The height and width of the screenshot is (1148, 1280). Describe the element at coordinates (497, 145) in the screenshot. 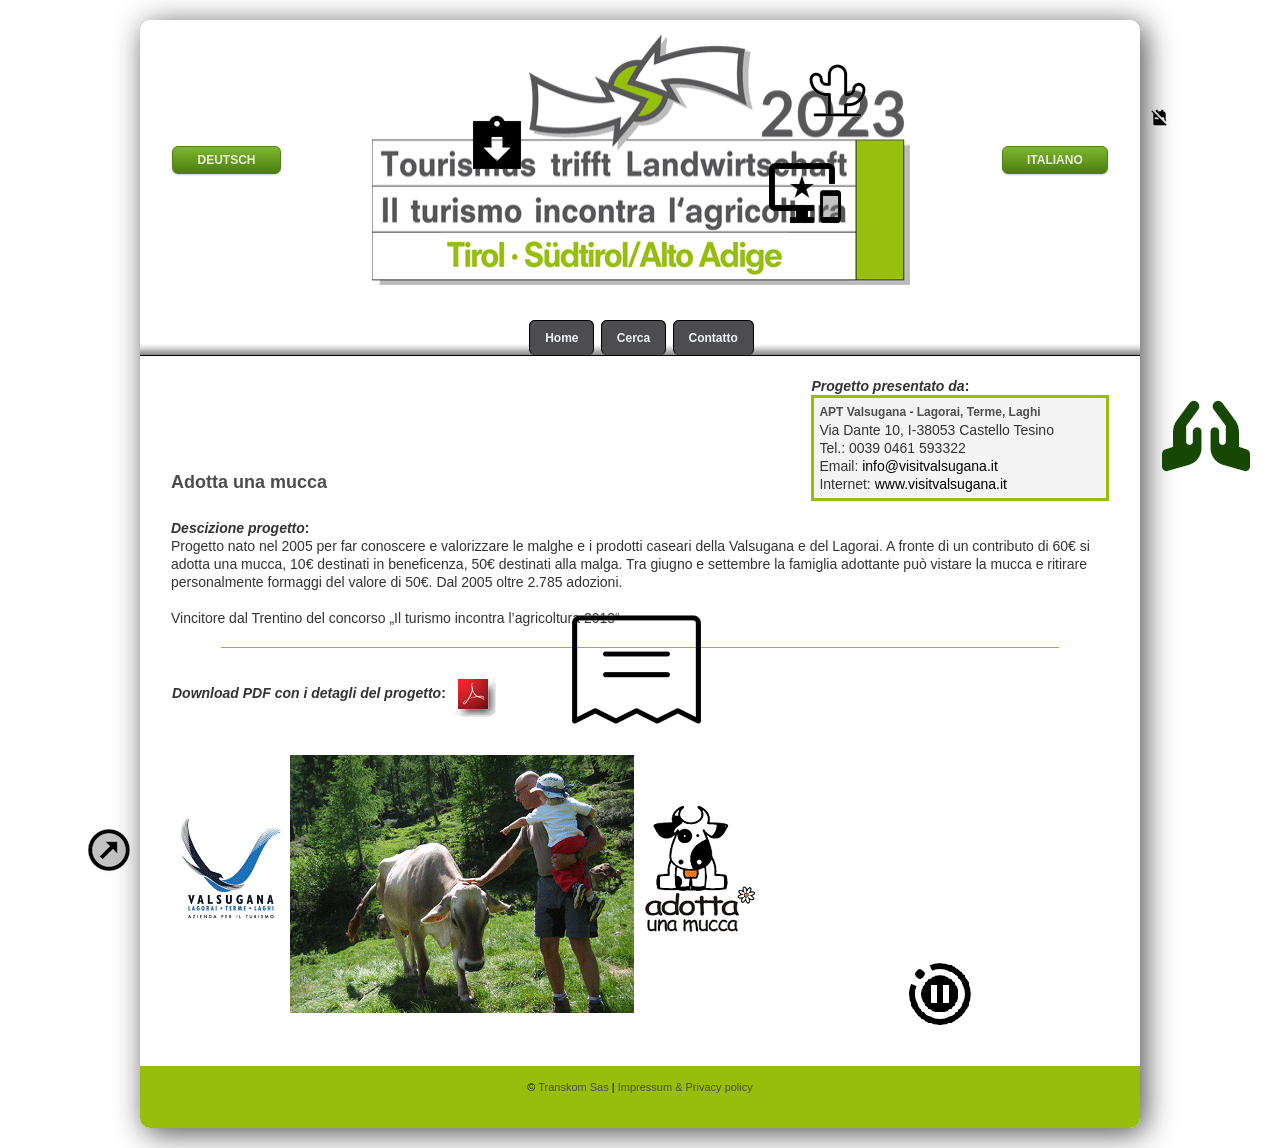

I see `download or receive an assignment` at that location.